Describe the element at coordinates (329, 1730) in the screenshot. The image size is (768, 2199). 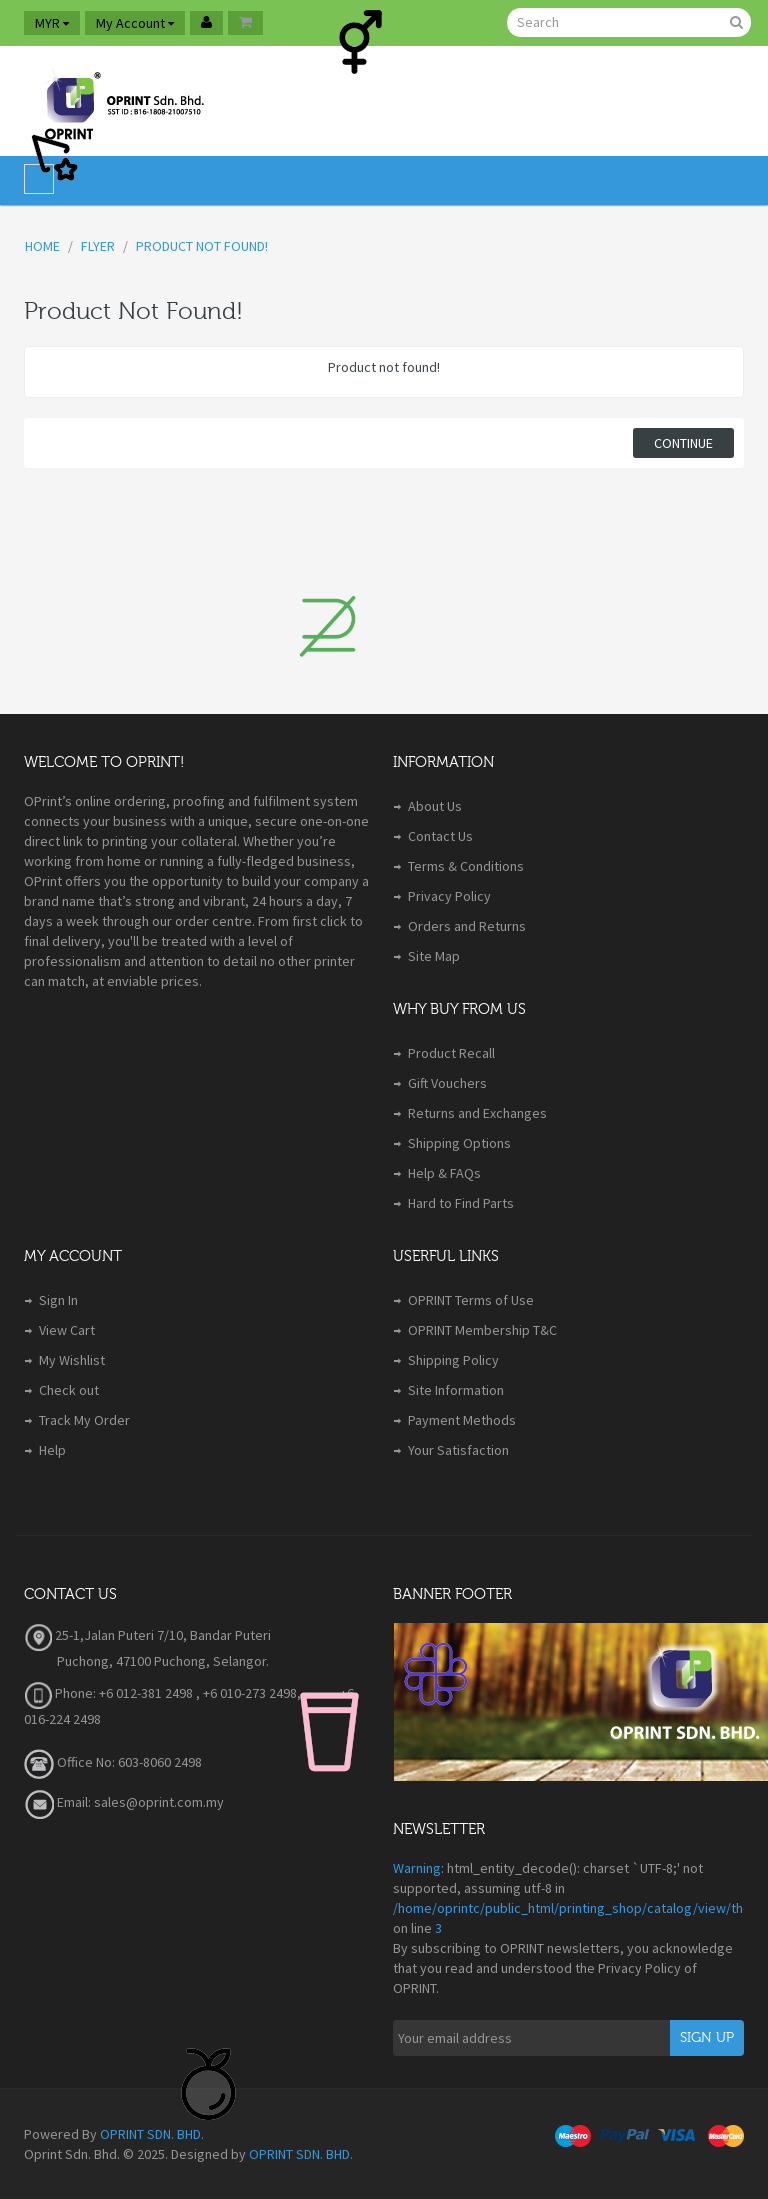
I see `view nearby bars or pubs` at that location.